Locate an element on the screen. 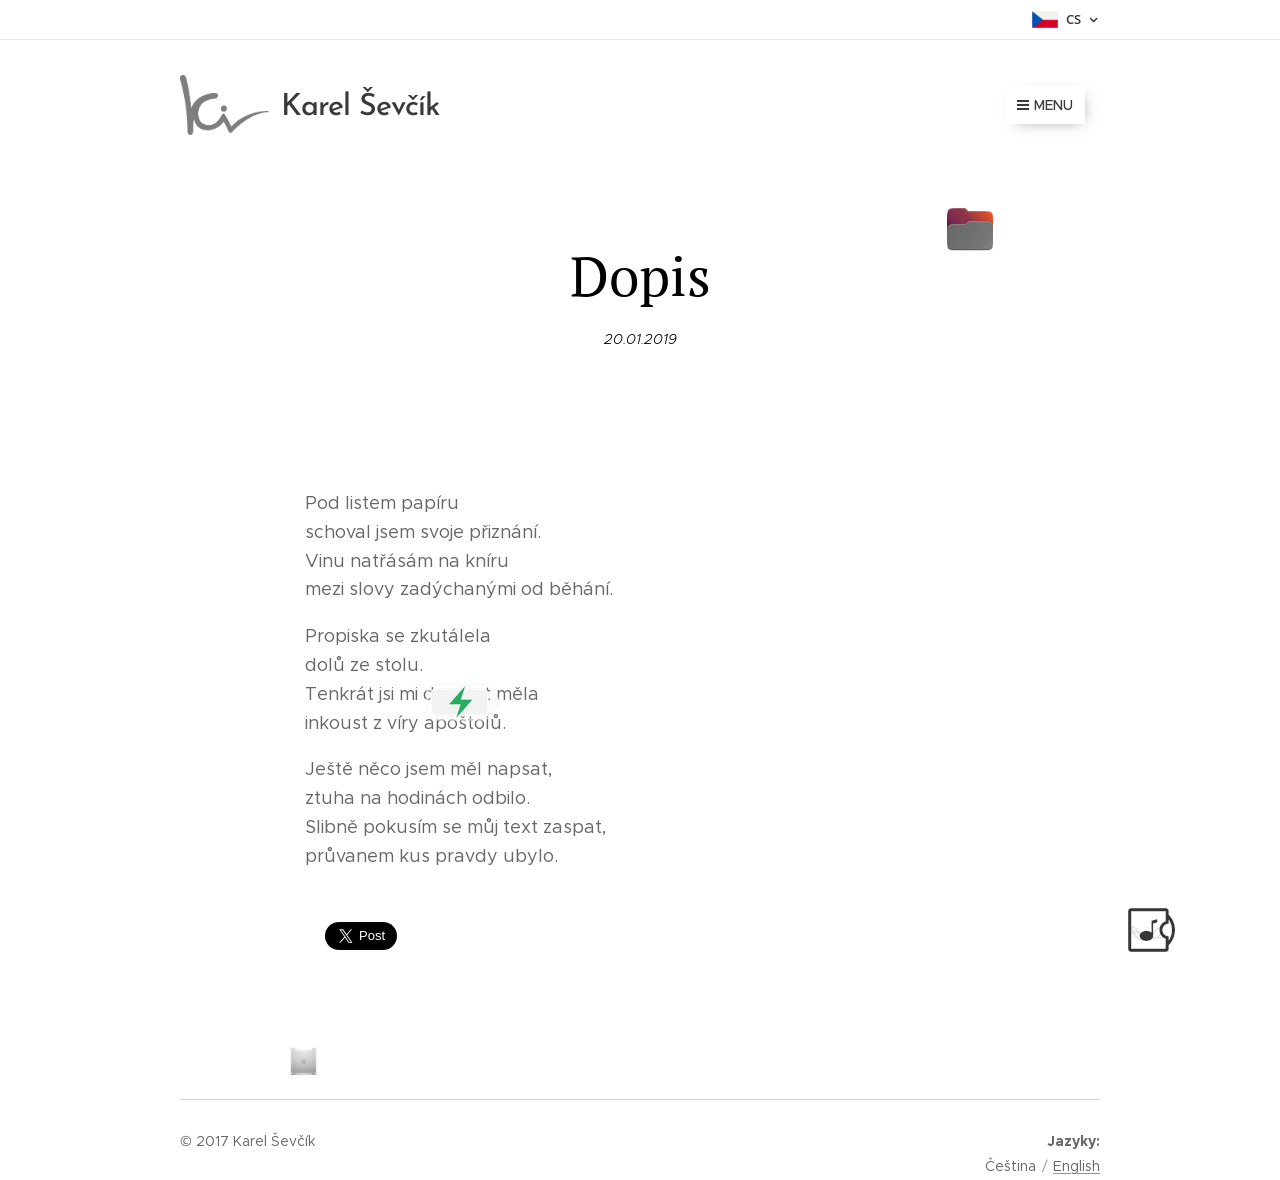  open elisa music player is located at coordinates (1150, 930).